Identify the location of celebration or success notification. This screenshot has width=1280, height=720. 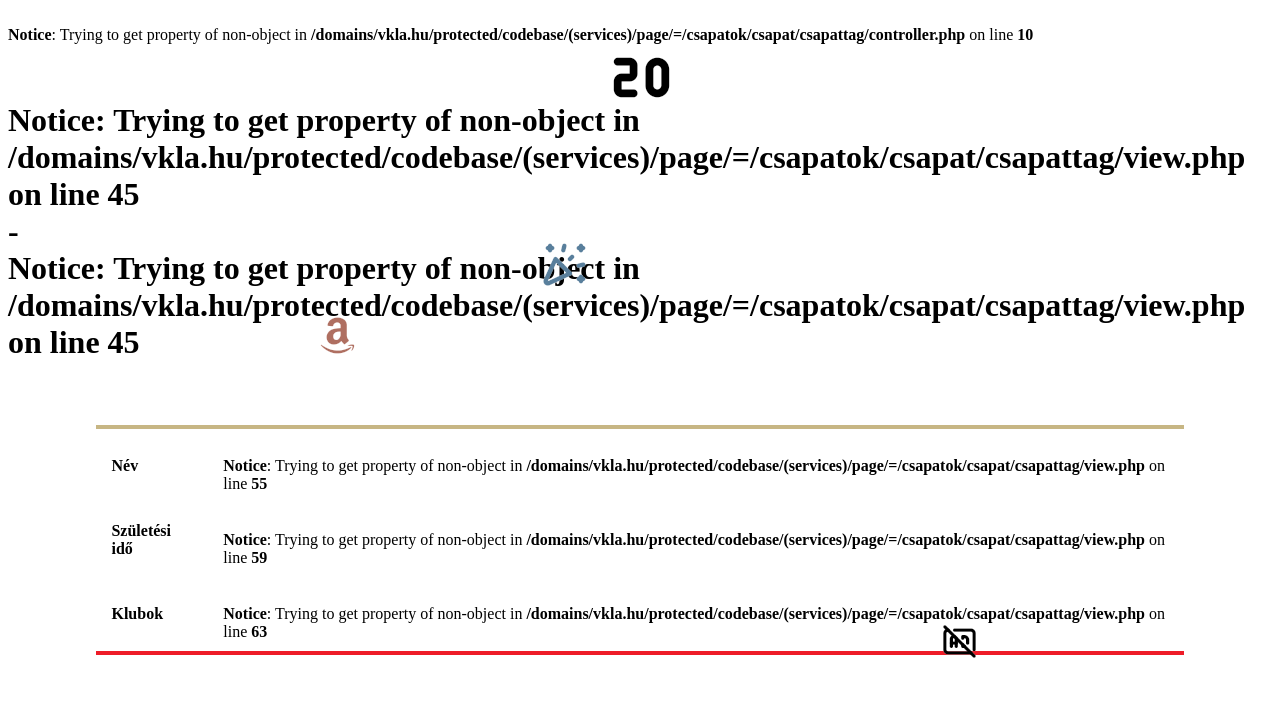
(565, 263).